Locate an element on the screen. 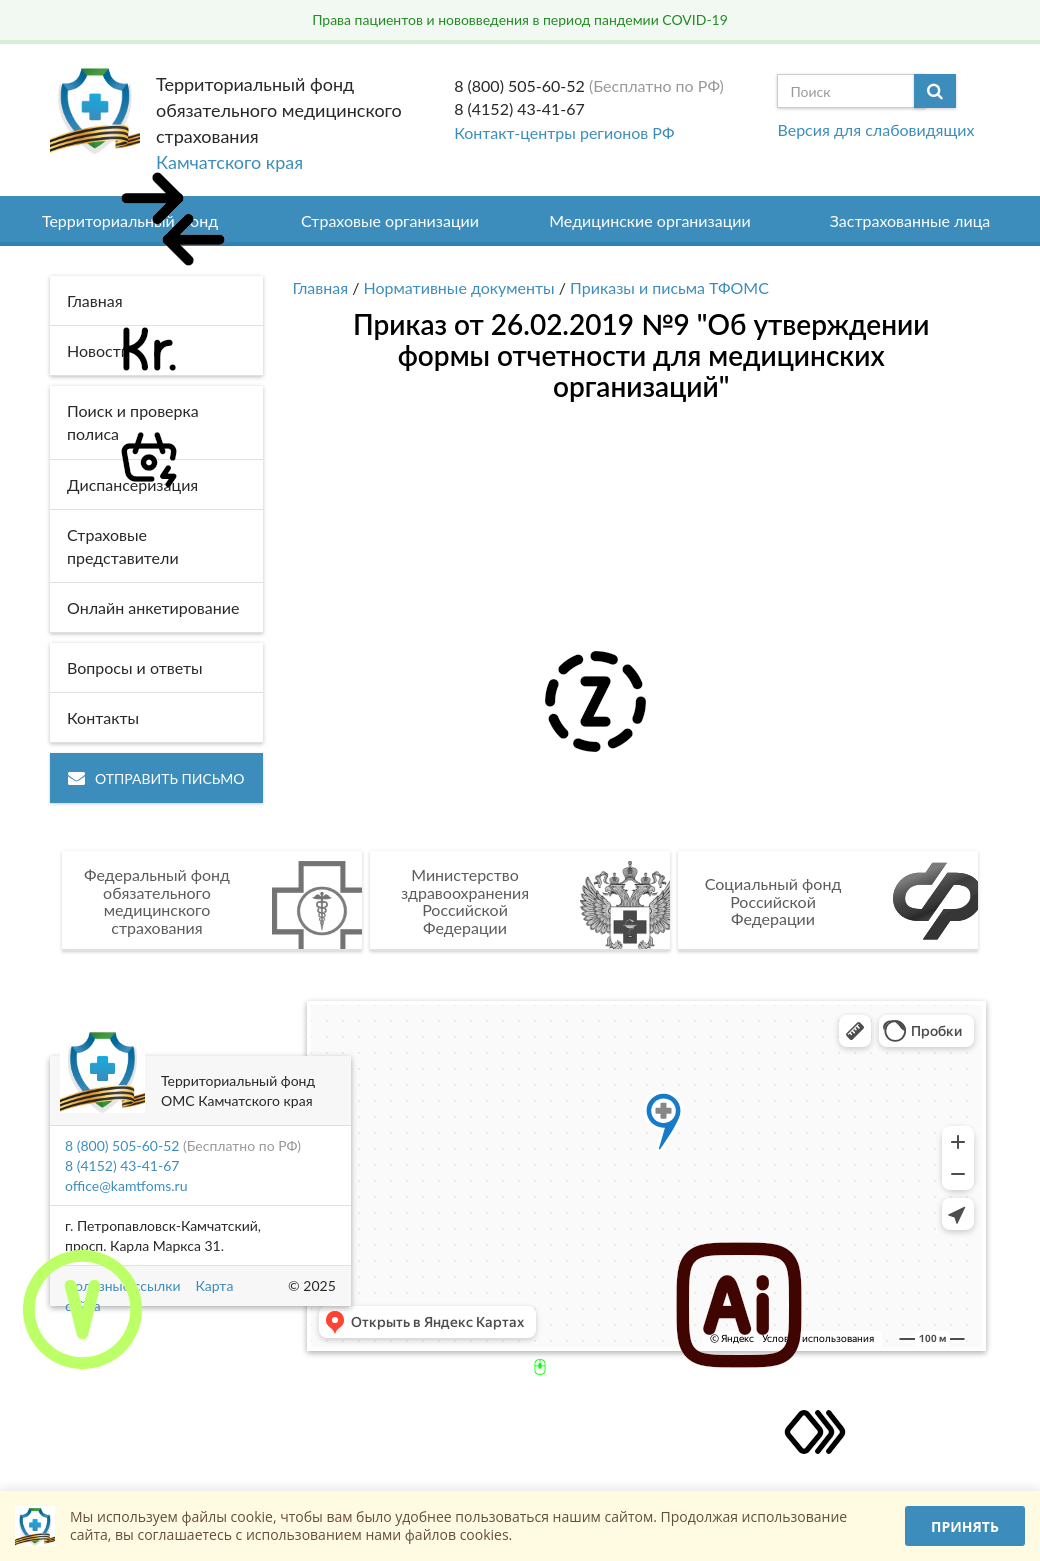 The height and width of the screenshot is (1561, 1040). access keyframe animation controls is located at coordinates (815, 1432).